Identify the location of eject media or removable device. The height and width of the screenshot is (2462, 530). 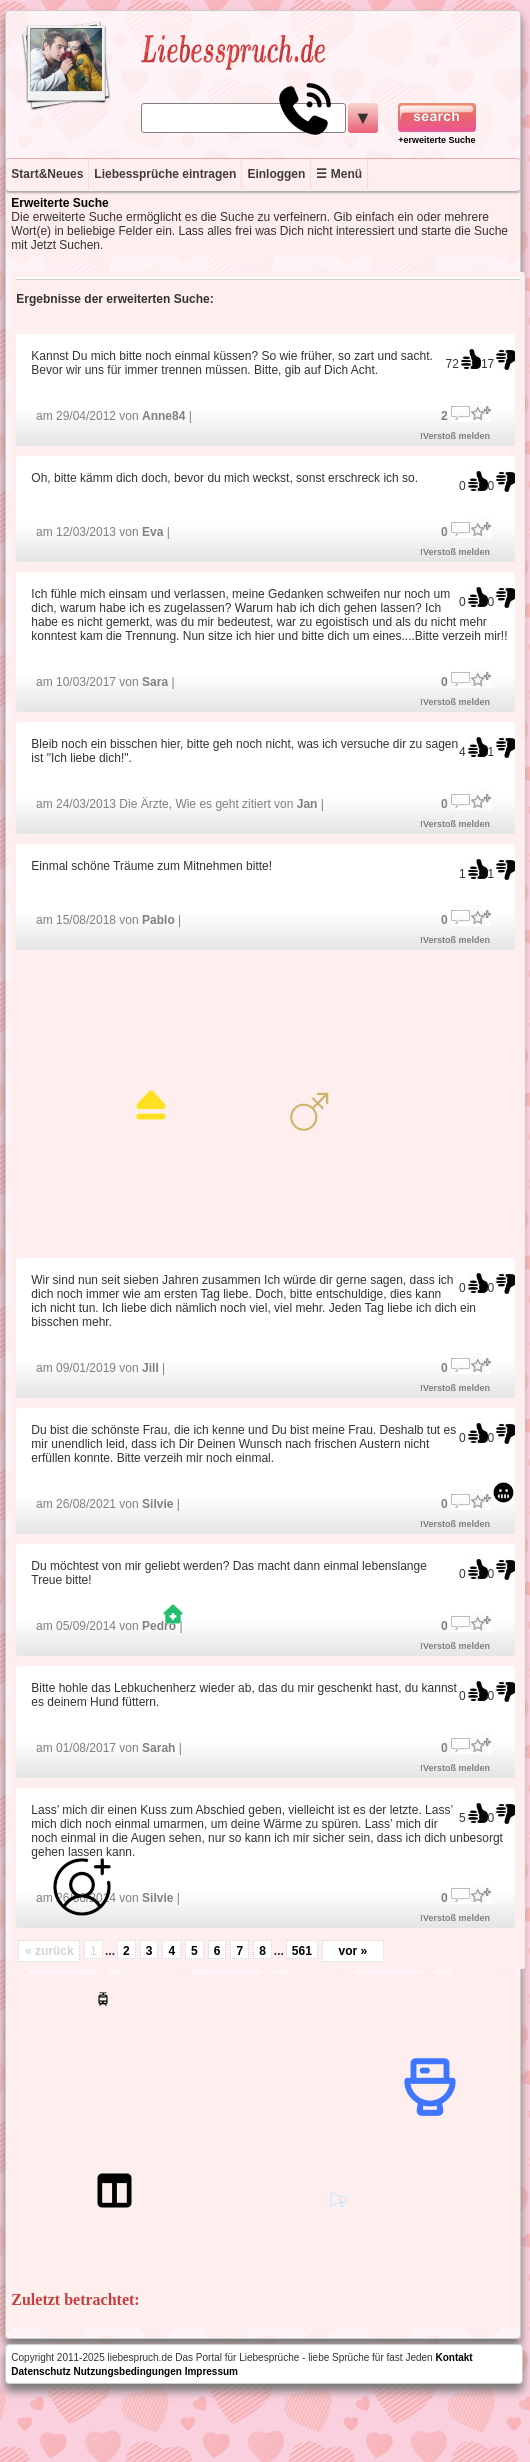
(151, 1105).